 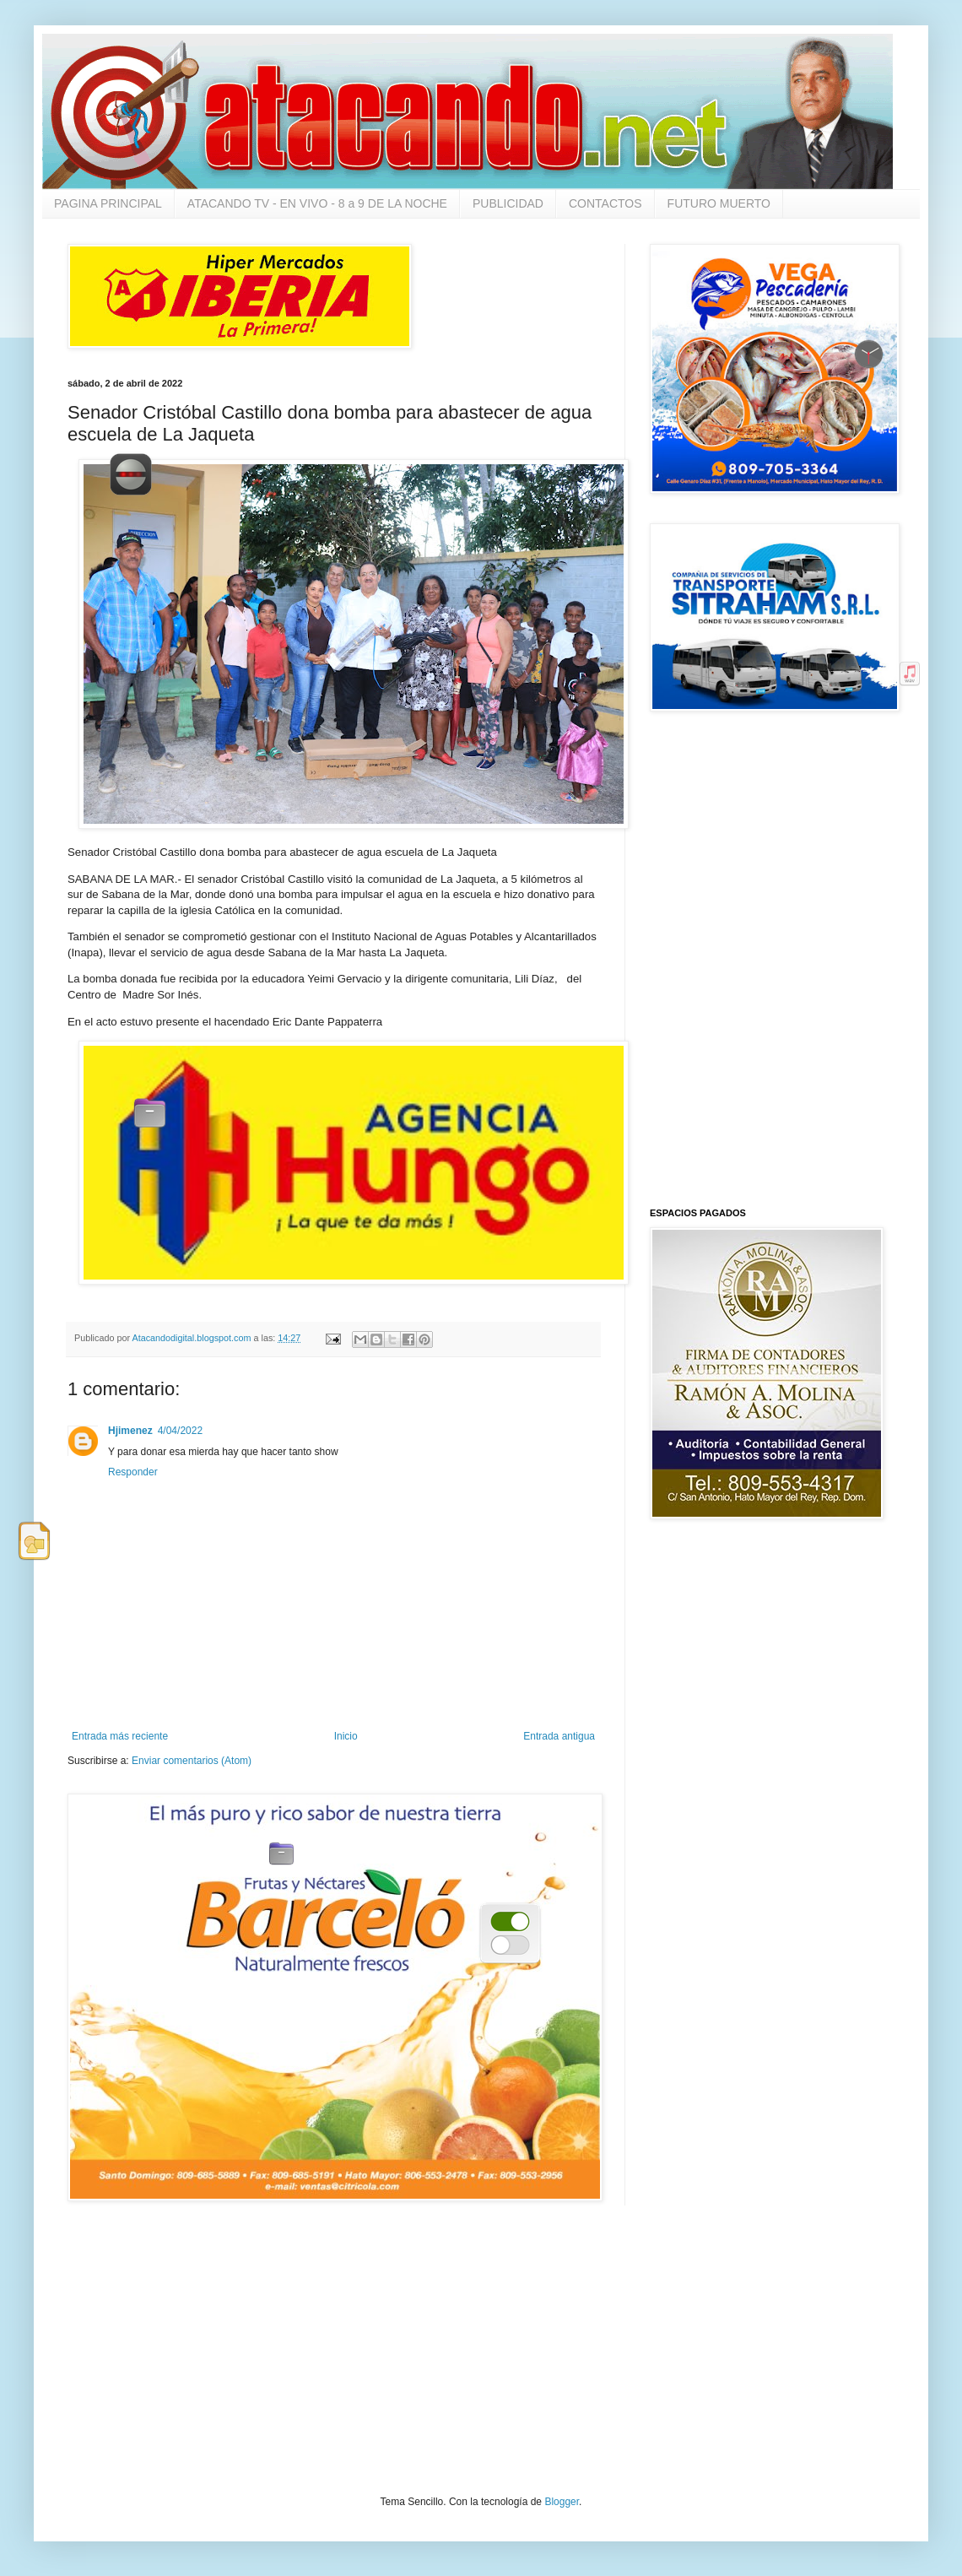 I want to click on open desktop preferences or settings, so click(x=510, y=1933).